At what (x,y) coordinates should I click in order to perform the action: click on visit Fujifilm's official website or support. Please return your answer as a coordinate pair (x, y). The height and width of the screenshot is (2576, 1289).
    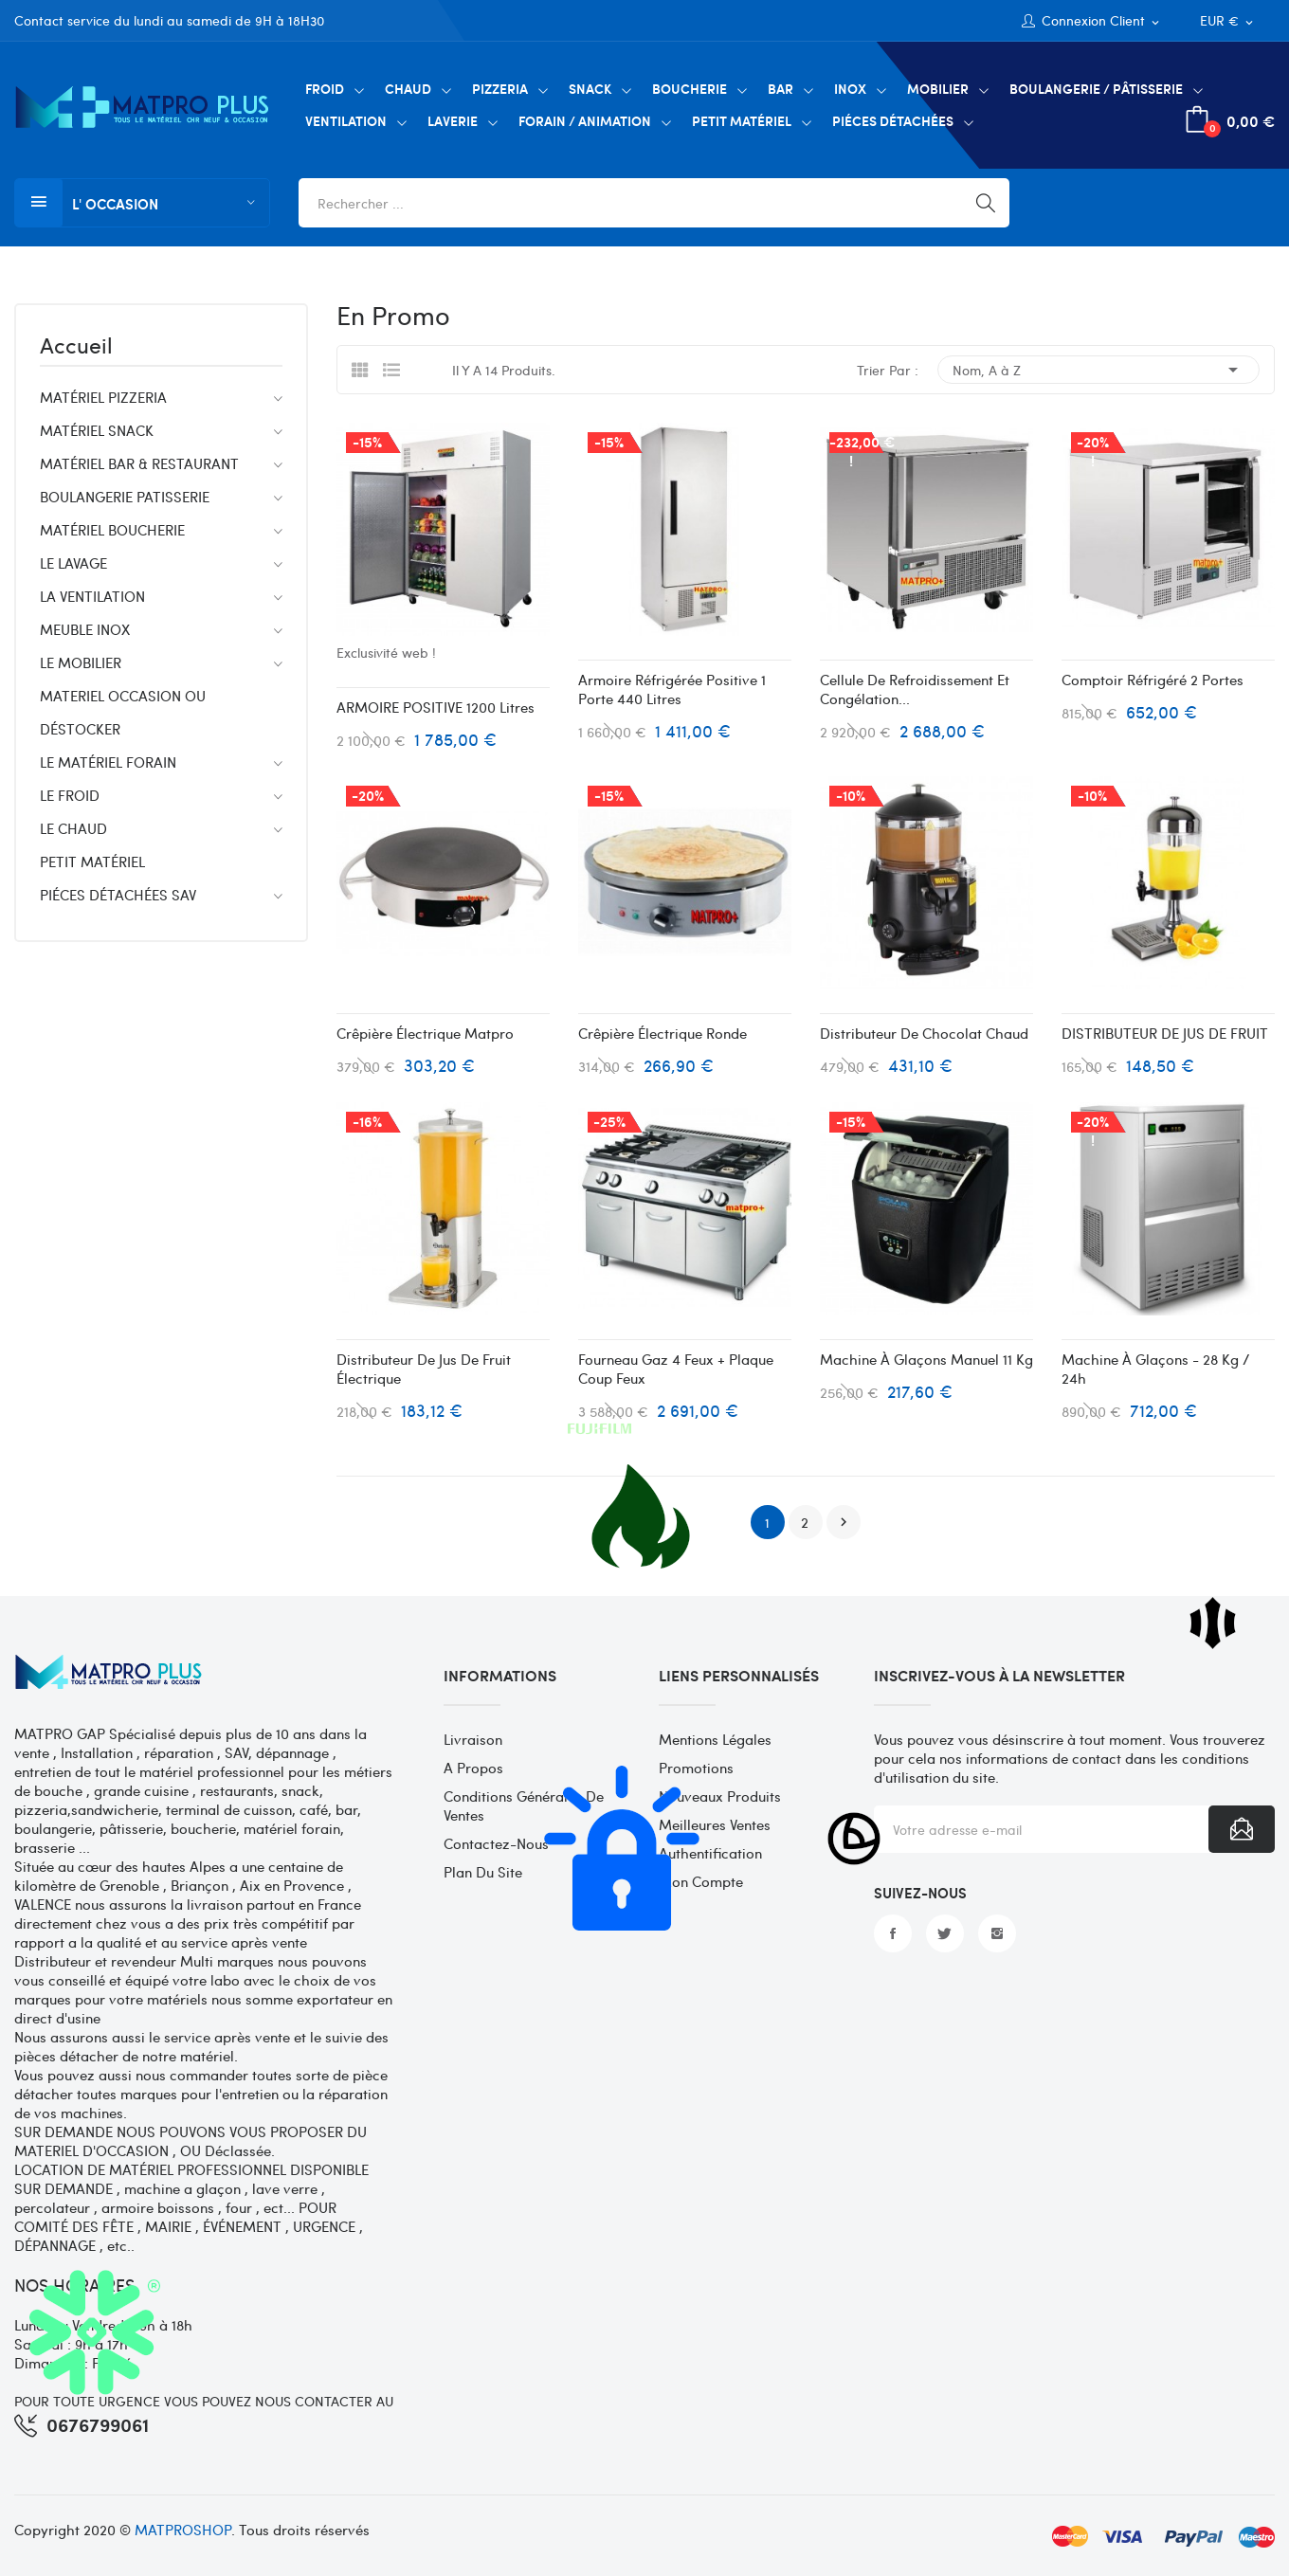
    Looking at the image, I should click on (599, 1428).